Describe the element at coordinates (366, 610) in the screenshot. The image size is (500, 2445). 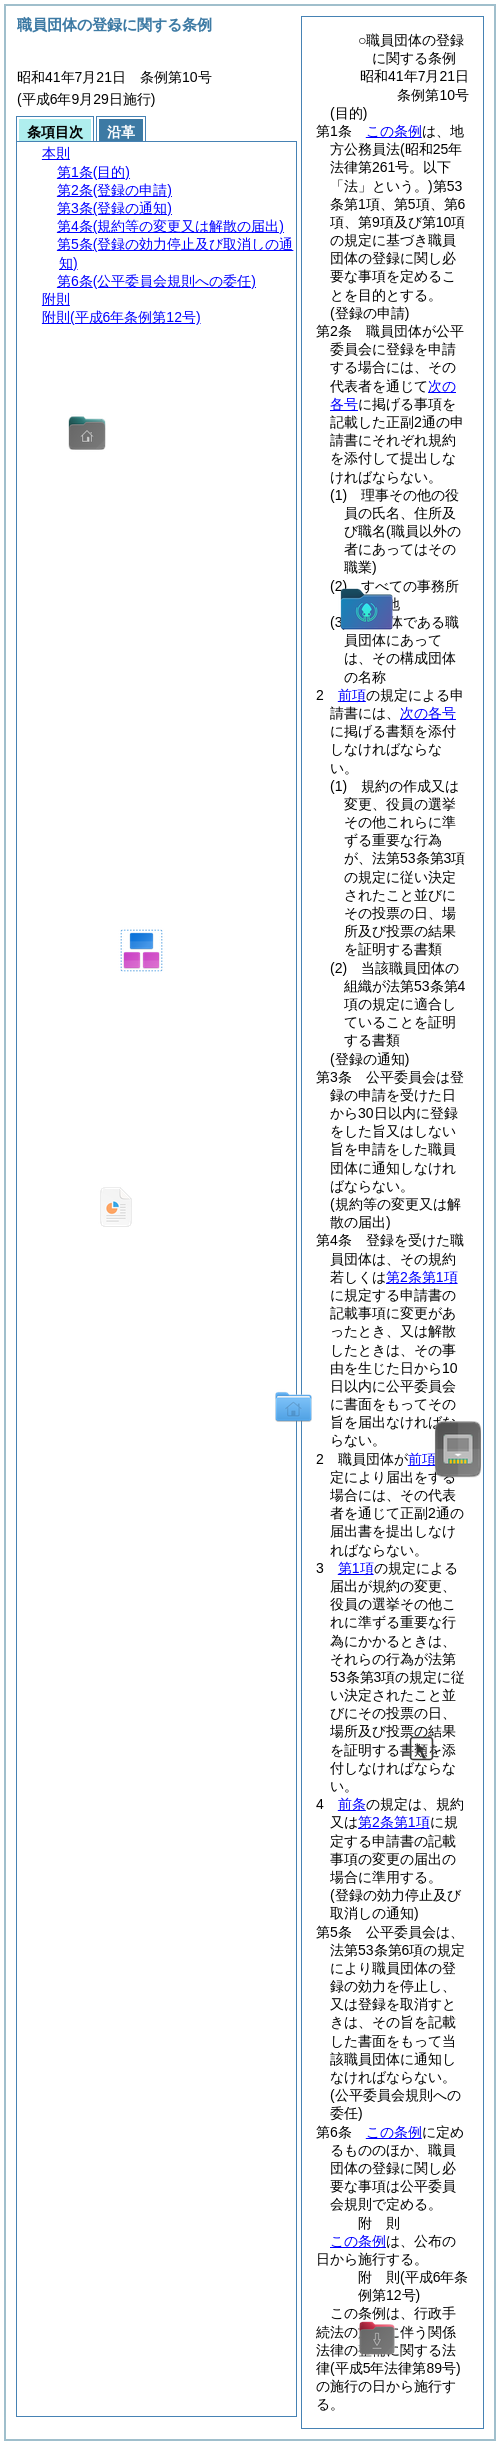
I see `open folder containing GitKraken projects` at that location.